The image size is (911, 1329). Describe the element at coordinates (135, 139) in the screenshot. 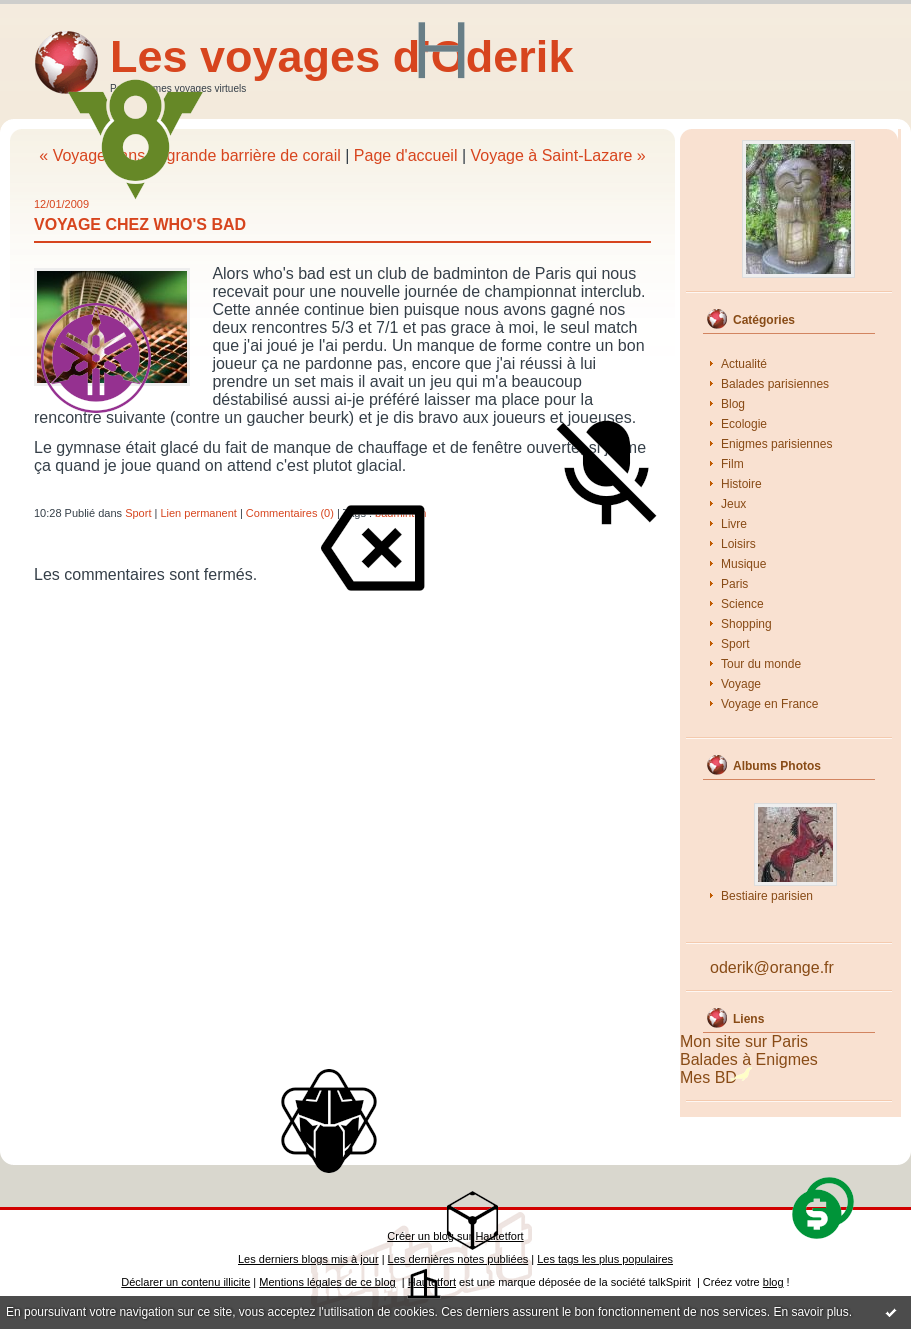

I see `V8 JavaScript engine logo` at that location.